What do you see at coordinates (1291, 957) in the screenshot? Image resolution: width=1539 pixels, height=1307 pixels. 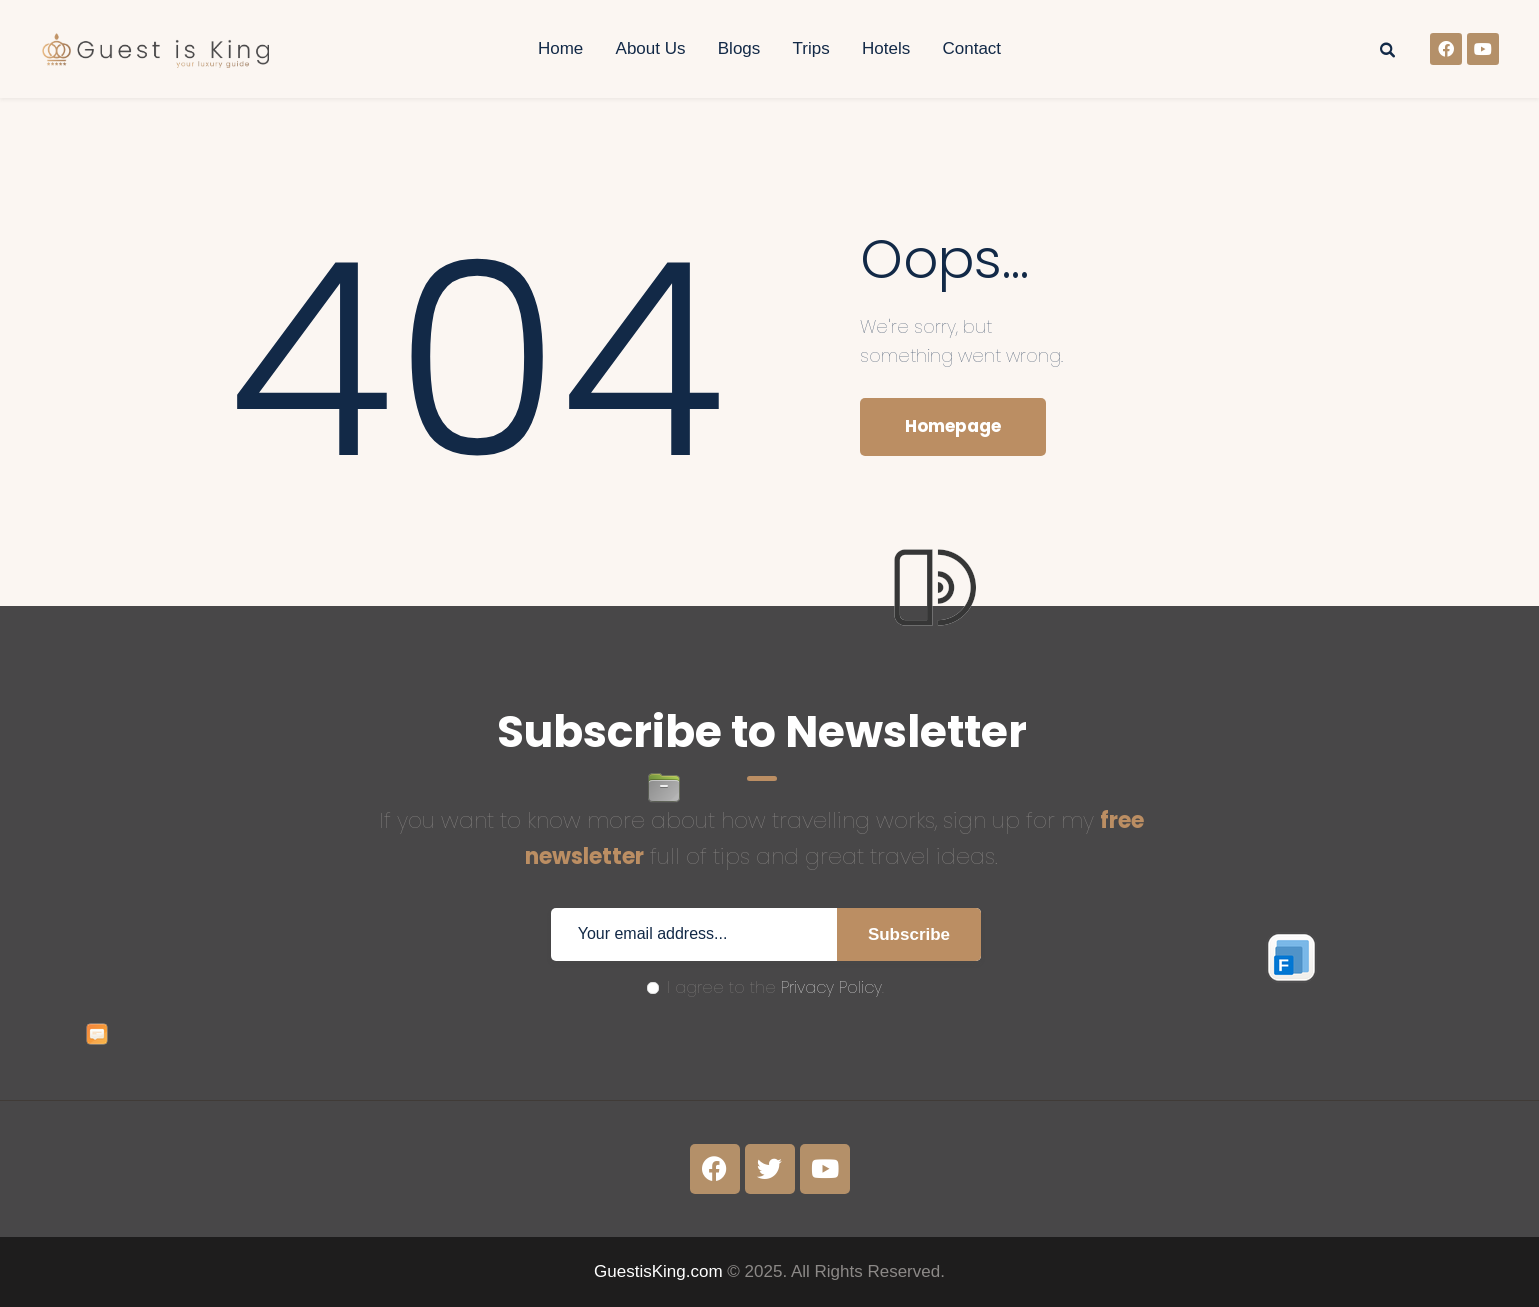 I see `open fluent reader app` at bounding box center [1291, 957].